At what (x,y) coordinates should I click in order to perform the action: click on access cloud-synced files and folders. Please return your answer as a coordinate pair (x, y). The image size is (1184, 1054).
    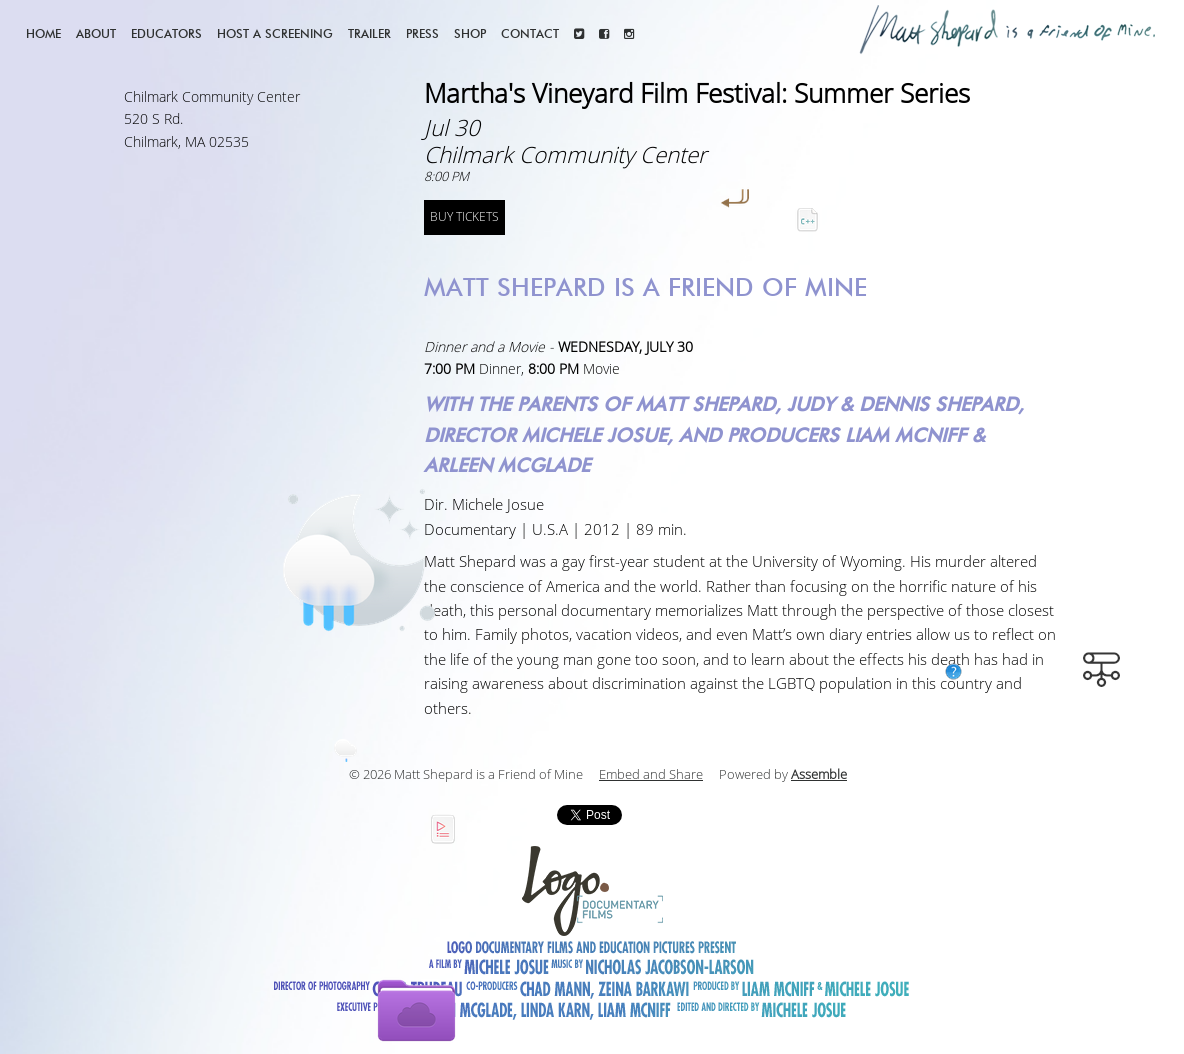
    Looking at the image, I should click on (416, 1010).